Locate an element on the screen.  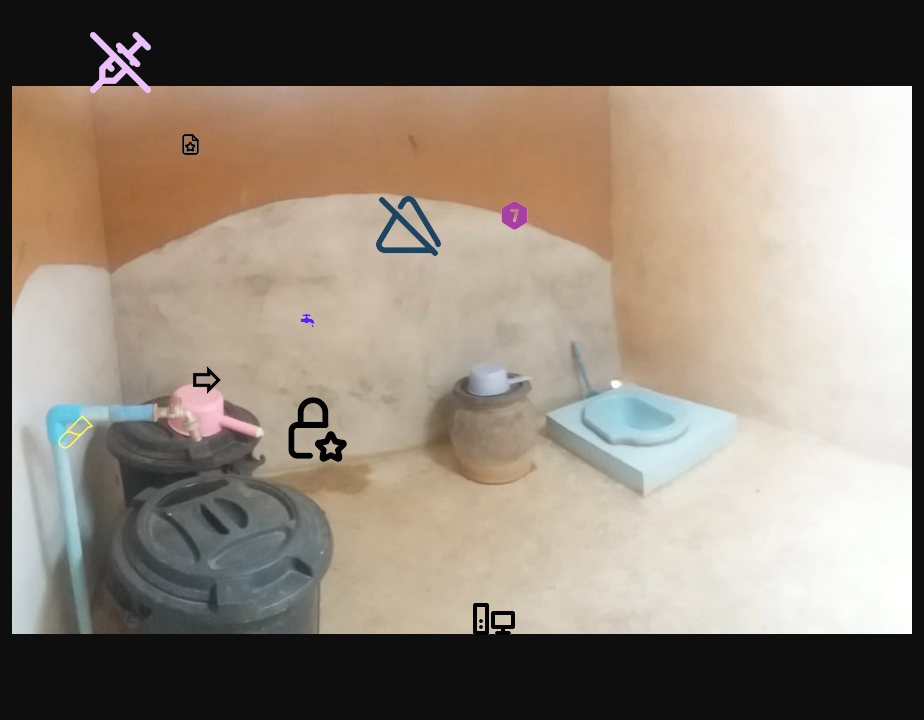
desktop computer or PC device is located at coordinates (493, 619).